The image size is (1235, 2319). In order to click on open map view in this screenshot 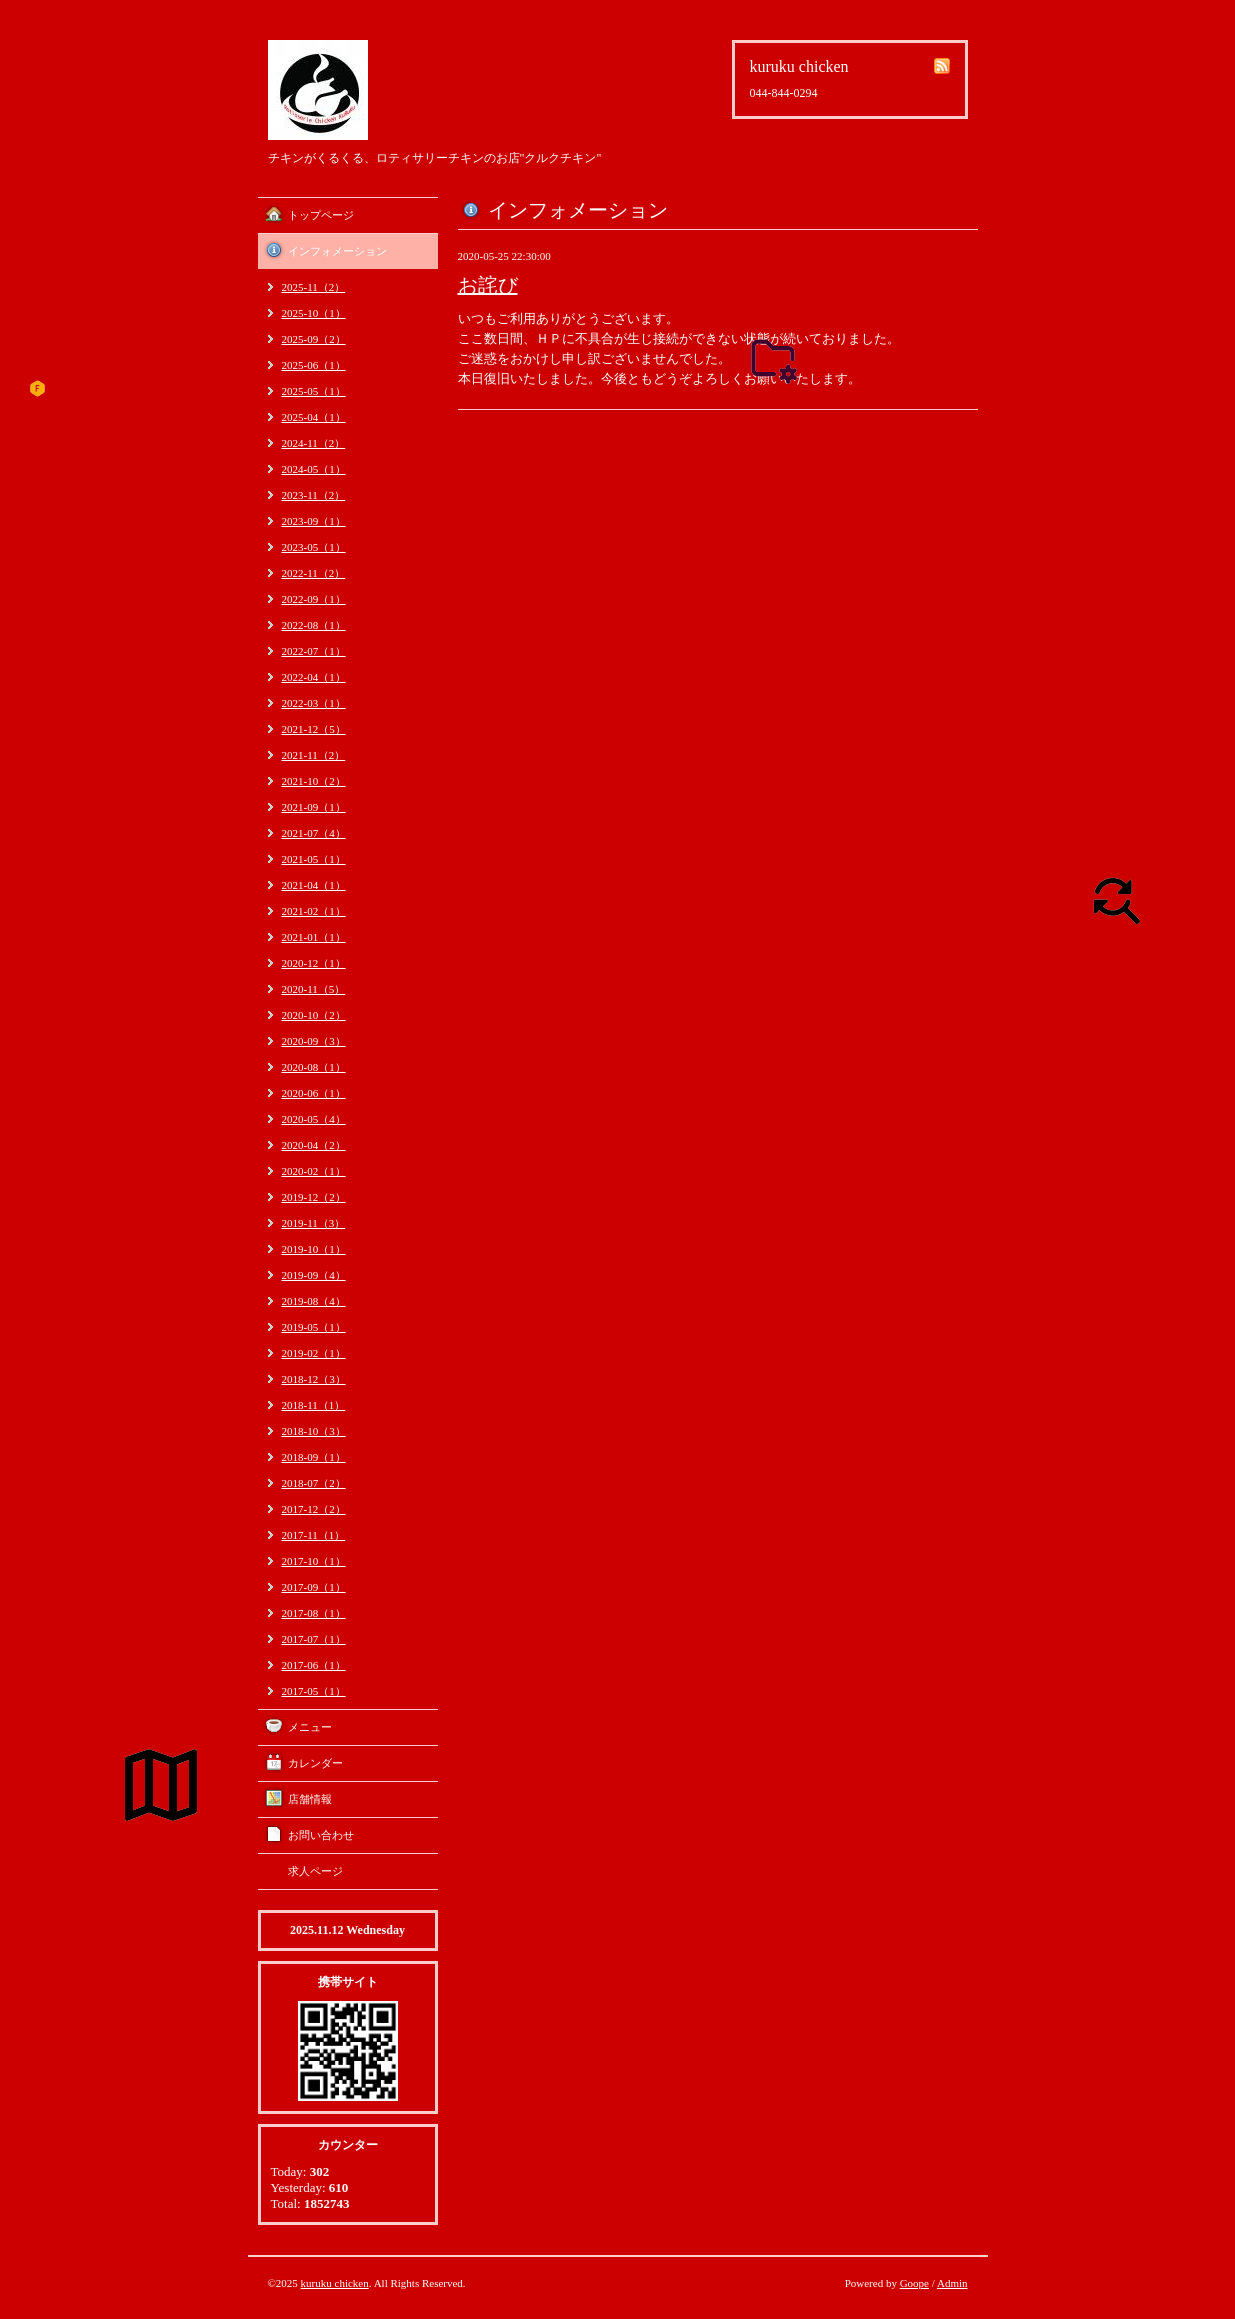, I will do `click(161, 1785)`.